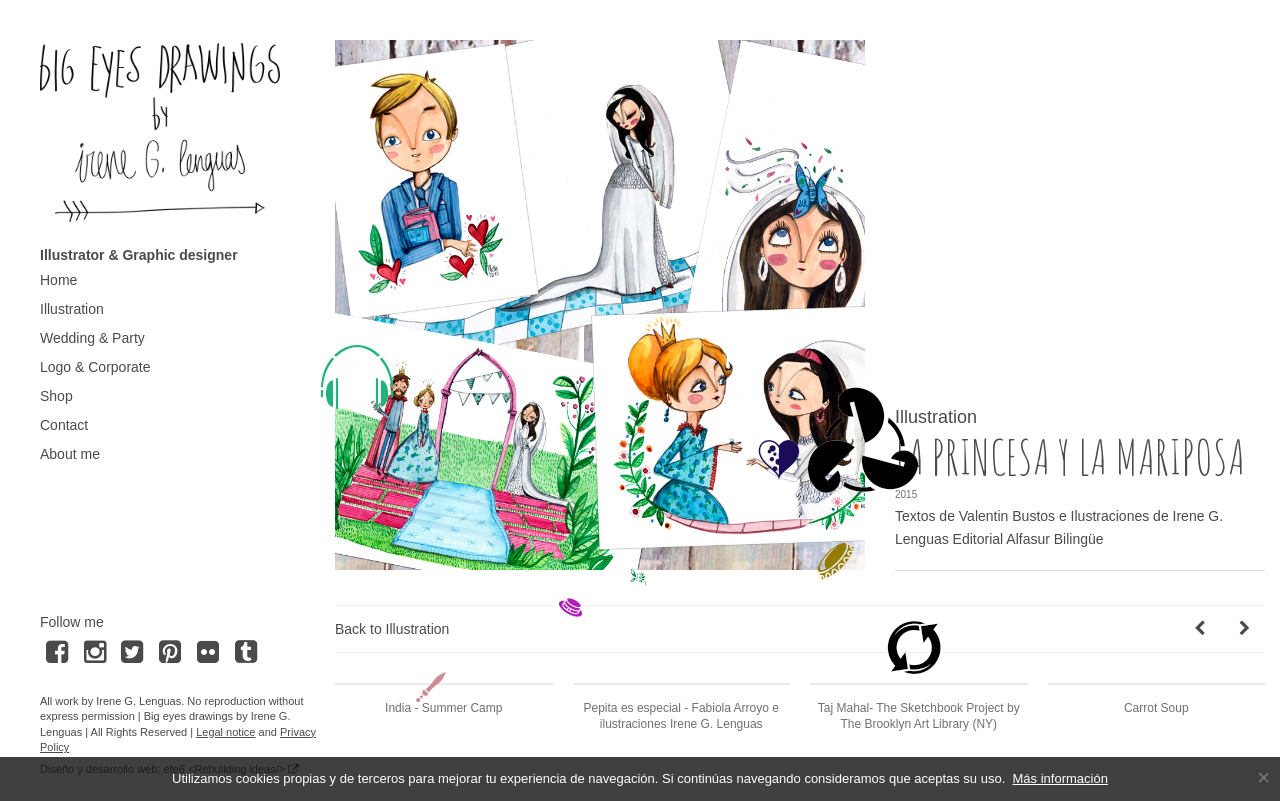  I want to click on select sword or melee weapon in game, so click(431, 687).